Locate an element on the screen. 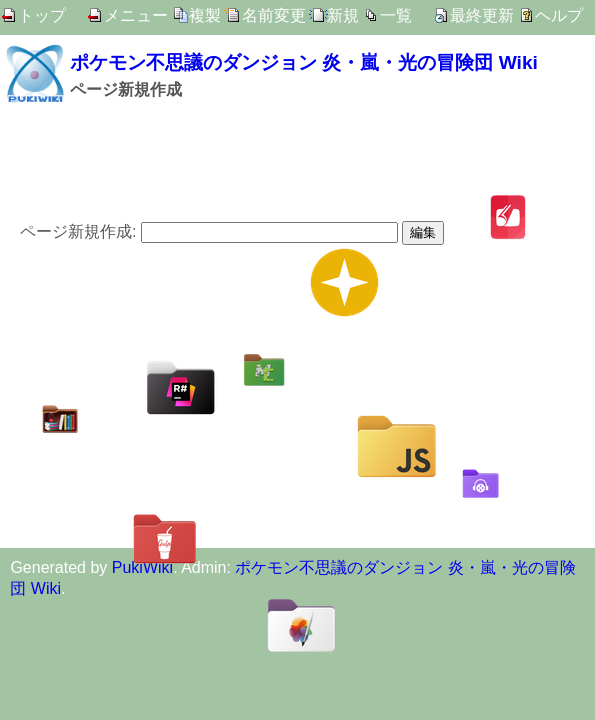  an EPS image file type indicator is located at coordinates (508, 217).